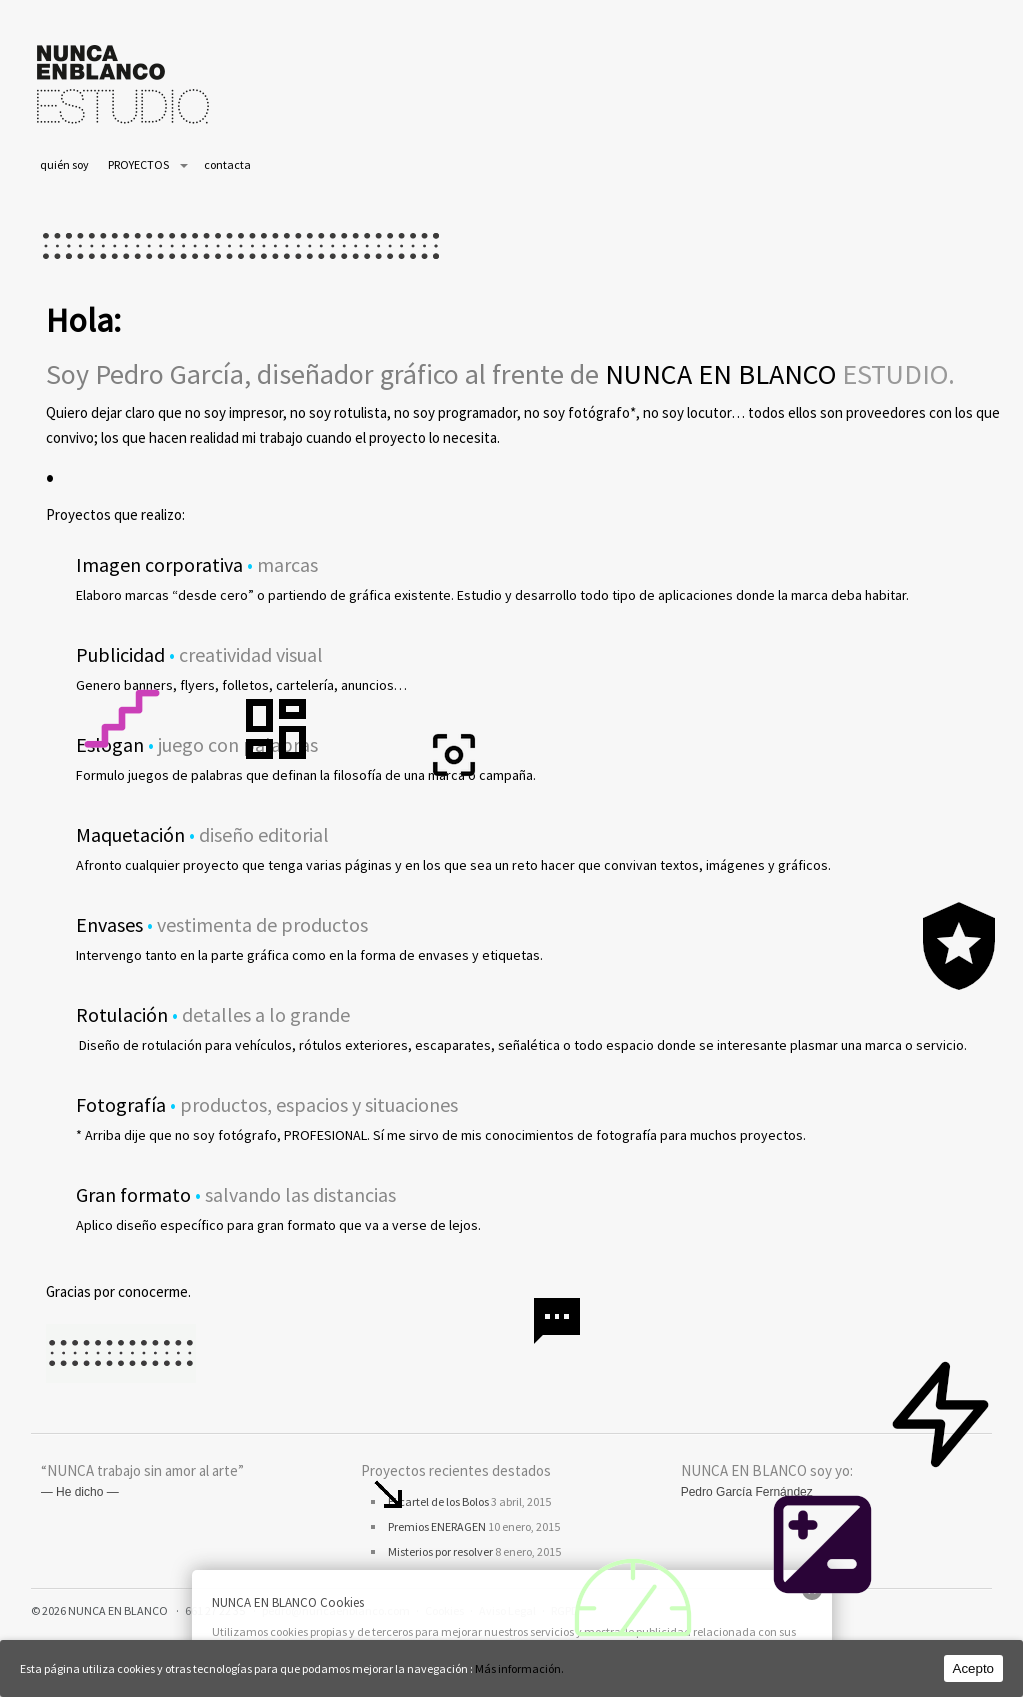 This screenshot has width=1023, height=1697. Describe the element at coordinates (822, 1544) in the screenshot. I see `adjust photo exposure settings` at that location.